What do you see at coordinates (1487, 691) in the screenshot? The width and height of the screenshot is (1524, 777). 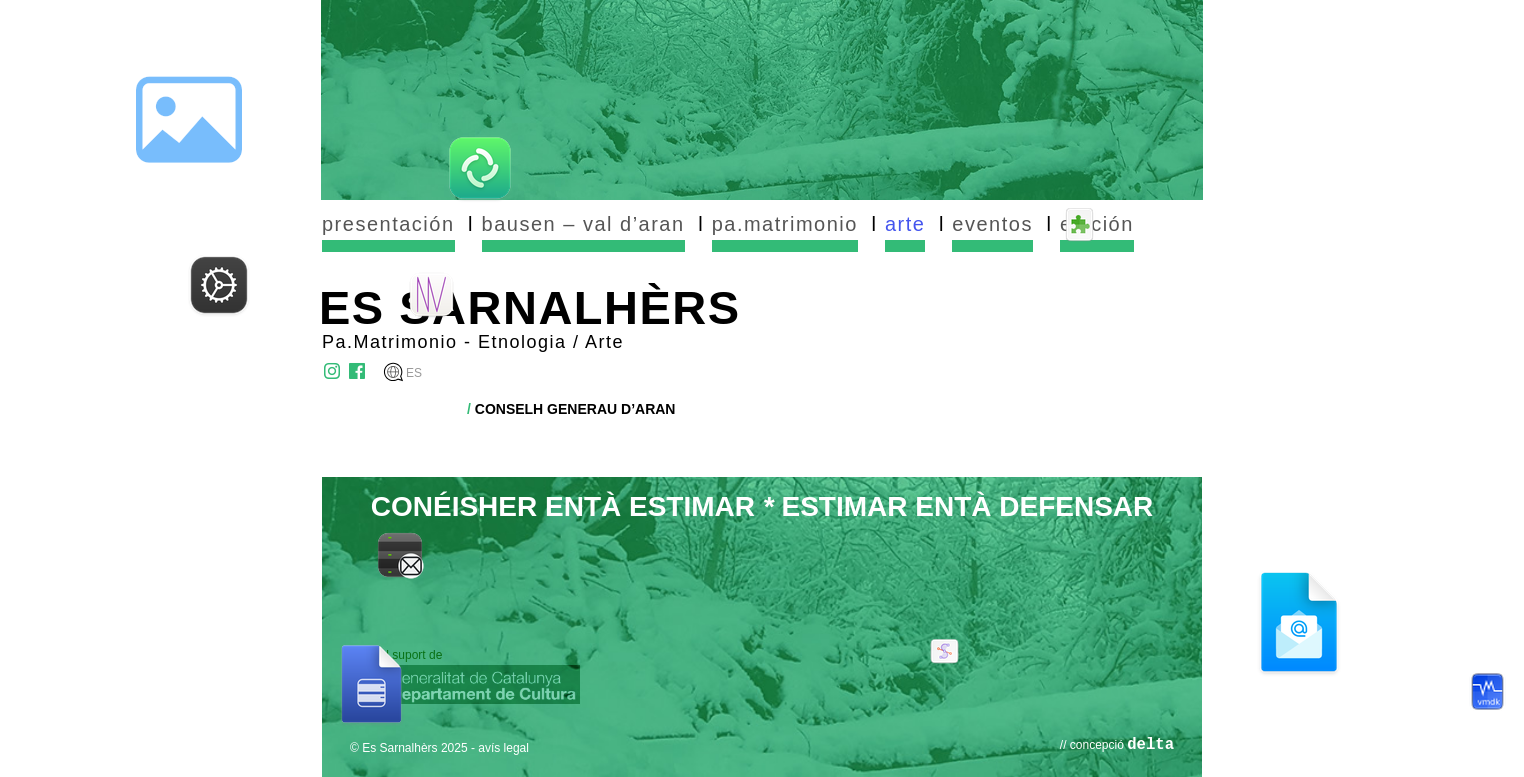 I see `a virtualbox virtual machine disk file` at bounding box center [1487, 691].